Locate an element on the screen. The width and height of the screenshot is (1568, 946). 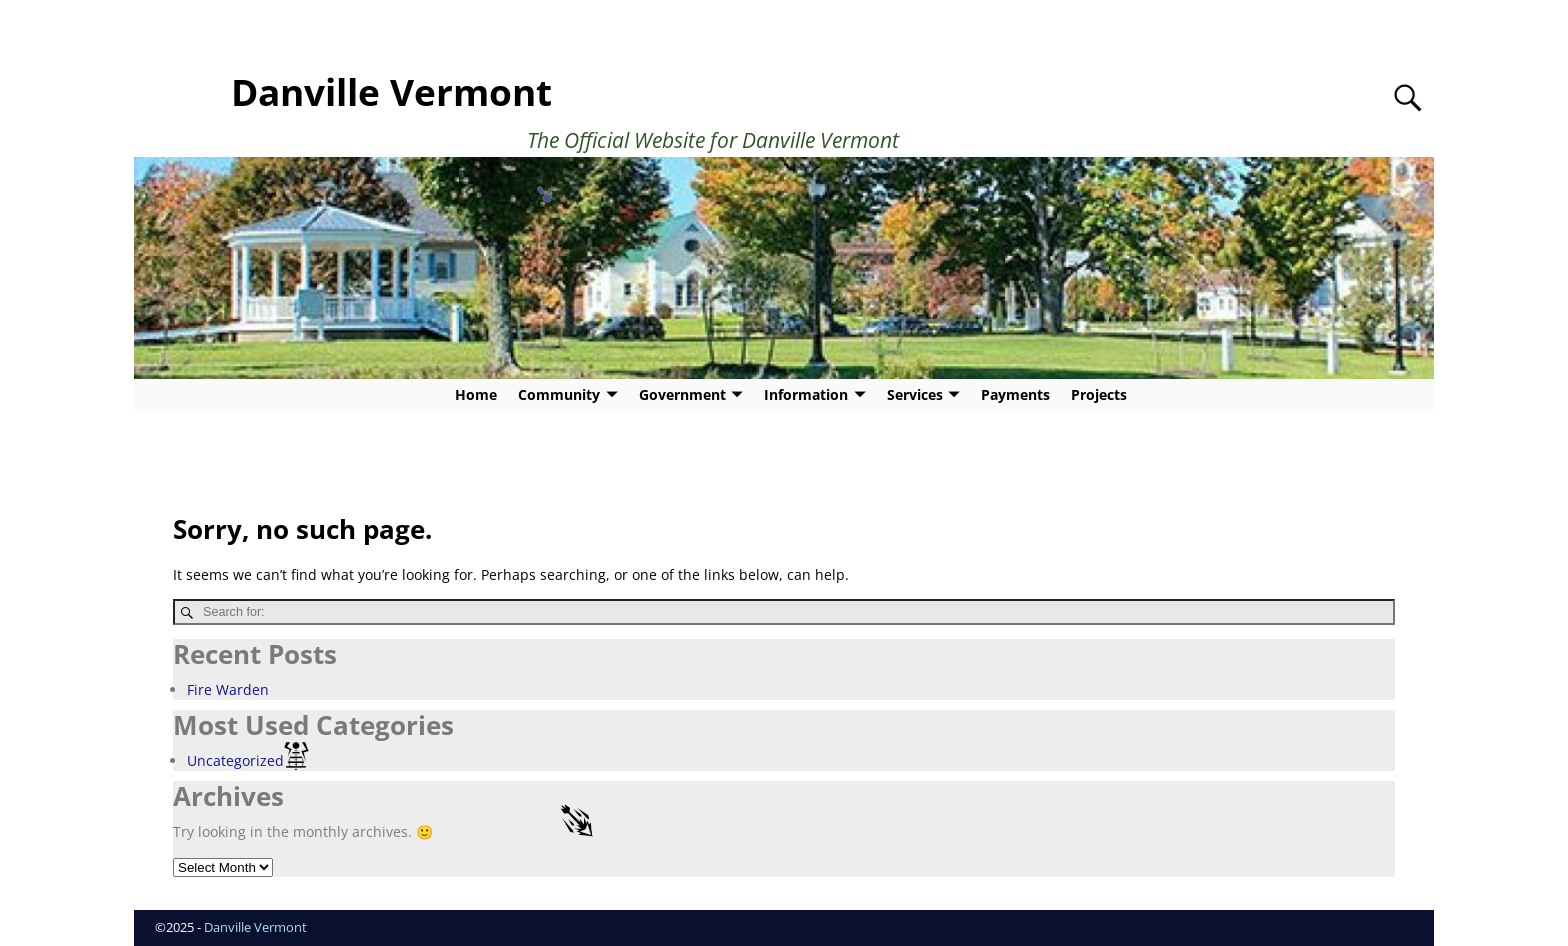
indicates electricity or power generation is located at coordinates (296, 756).